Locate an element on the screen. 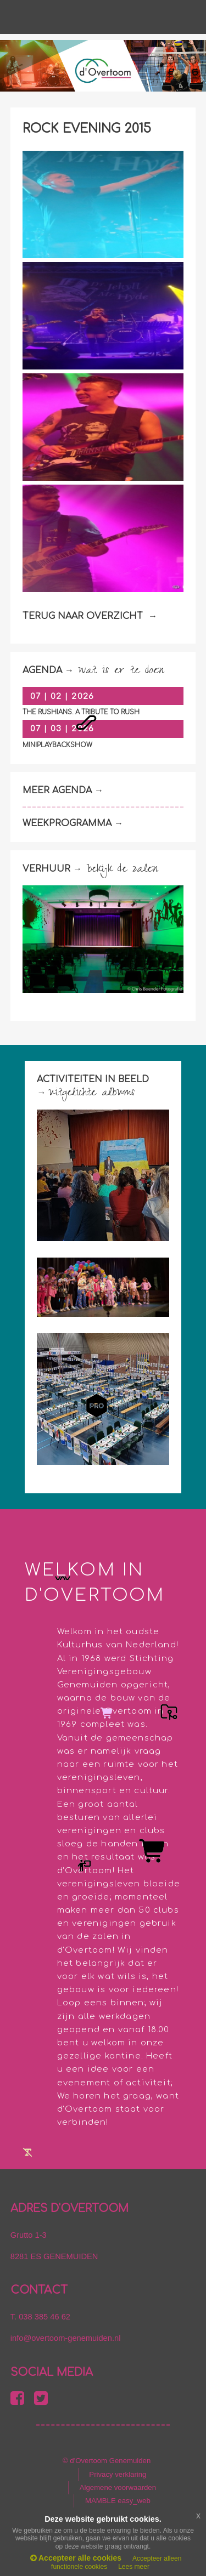 The height and width of the screenshot is (2576, 206). access presentation or teaching mode is located at coordinates (84, 1866).